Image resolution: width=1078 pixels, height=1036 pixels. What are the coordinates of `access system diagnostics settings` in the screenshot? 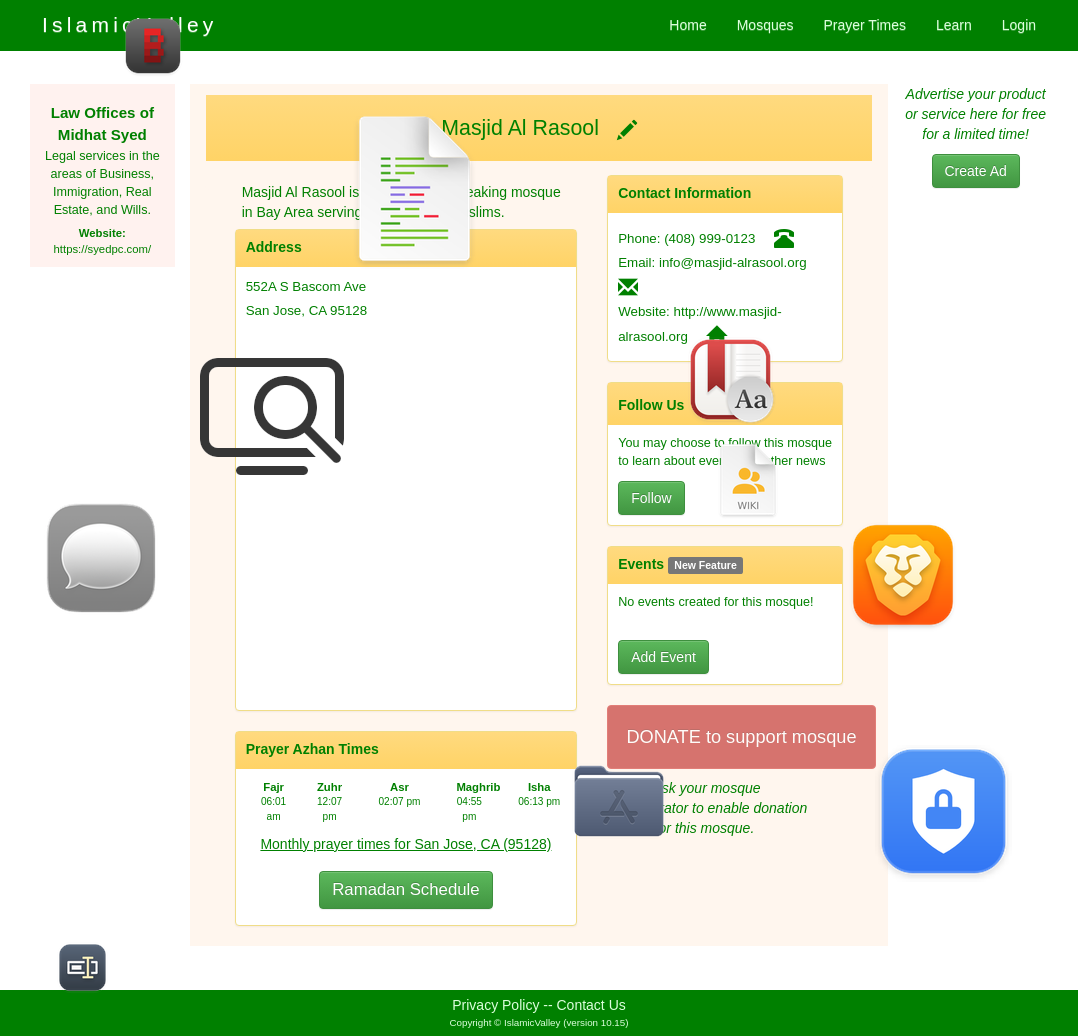 It's located at (272, 412).